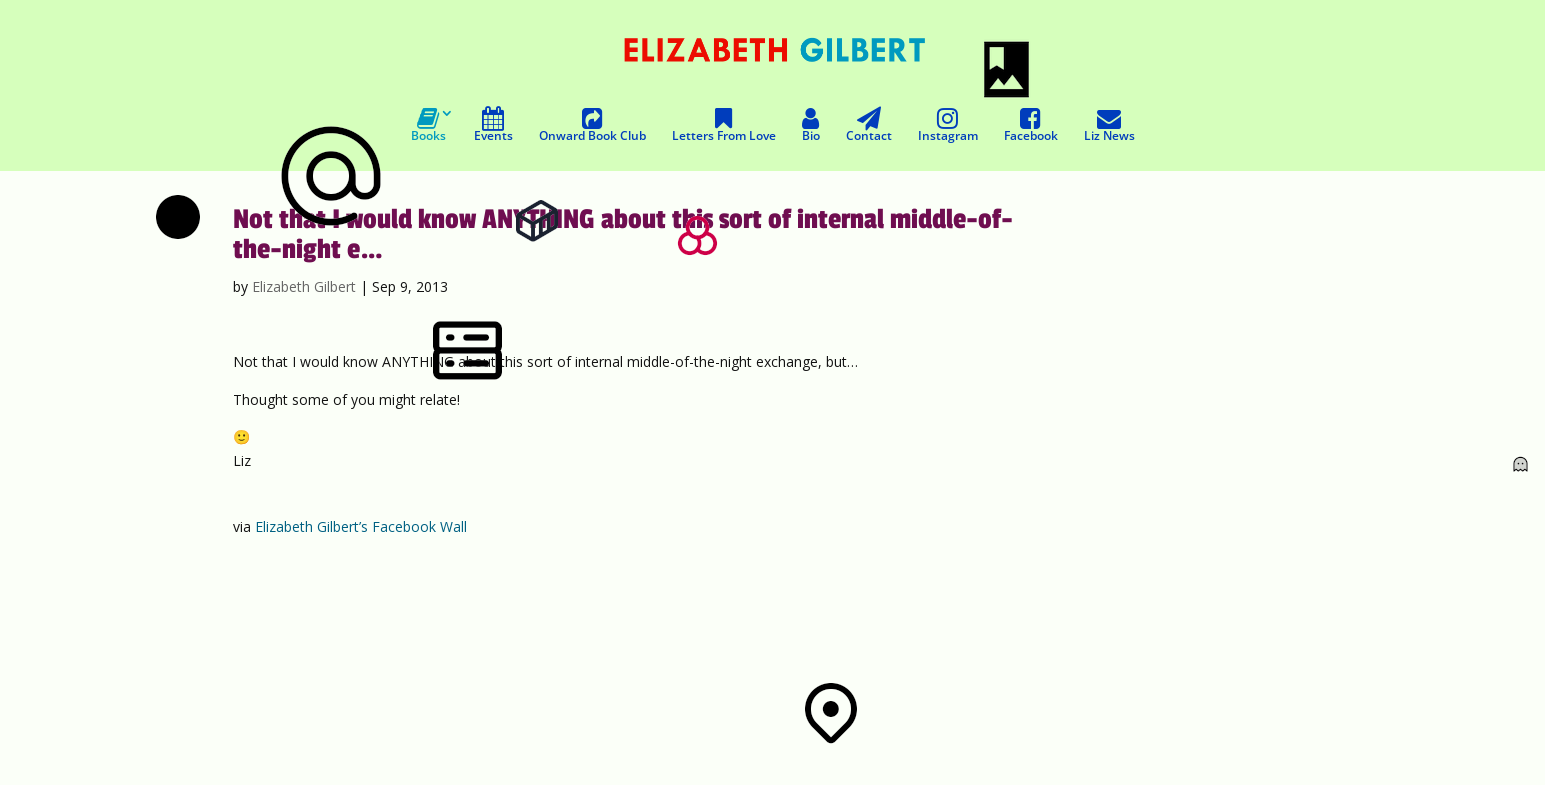 Image resolution: width=1545 pixels, height=785 pixels. Describe the element at coordinates (1520, 464) in the screenshot. I see `toggle ghost mode or invisible status` at that location.